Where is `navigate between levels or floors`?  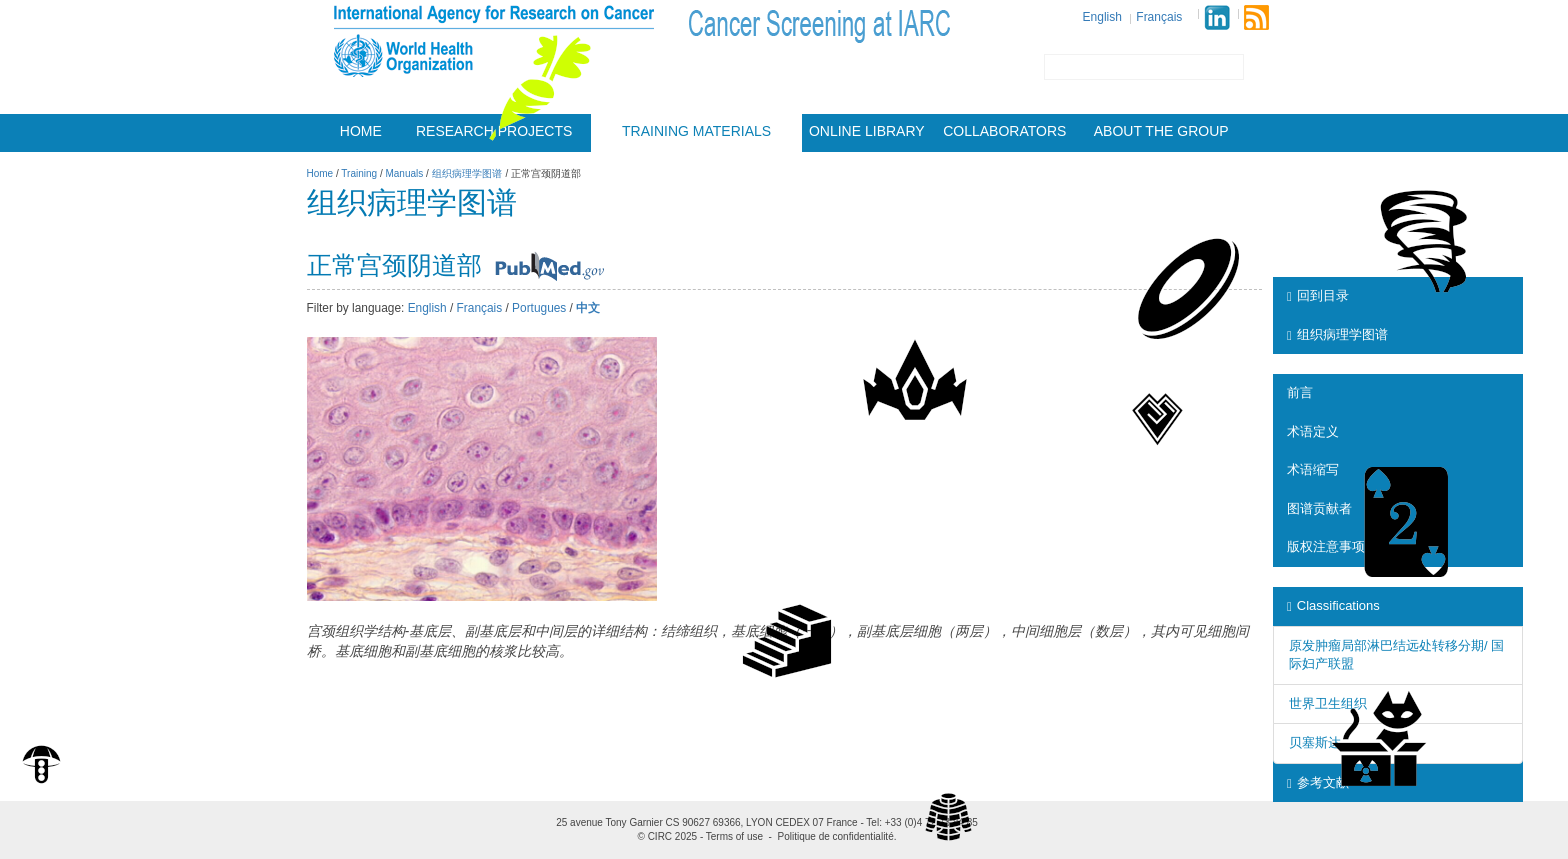 navigate between levels or floors is located at coordinates (787, 641).